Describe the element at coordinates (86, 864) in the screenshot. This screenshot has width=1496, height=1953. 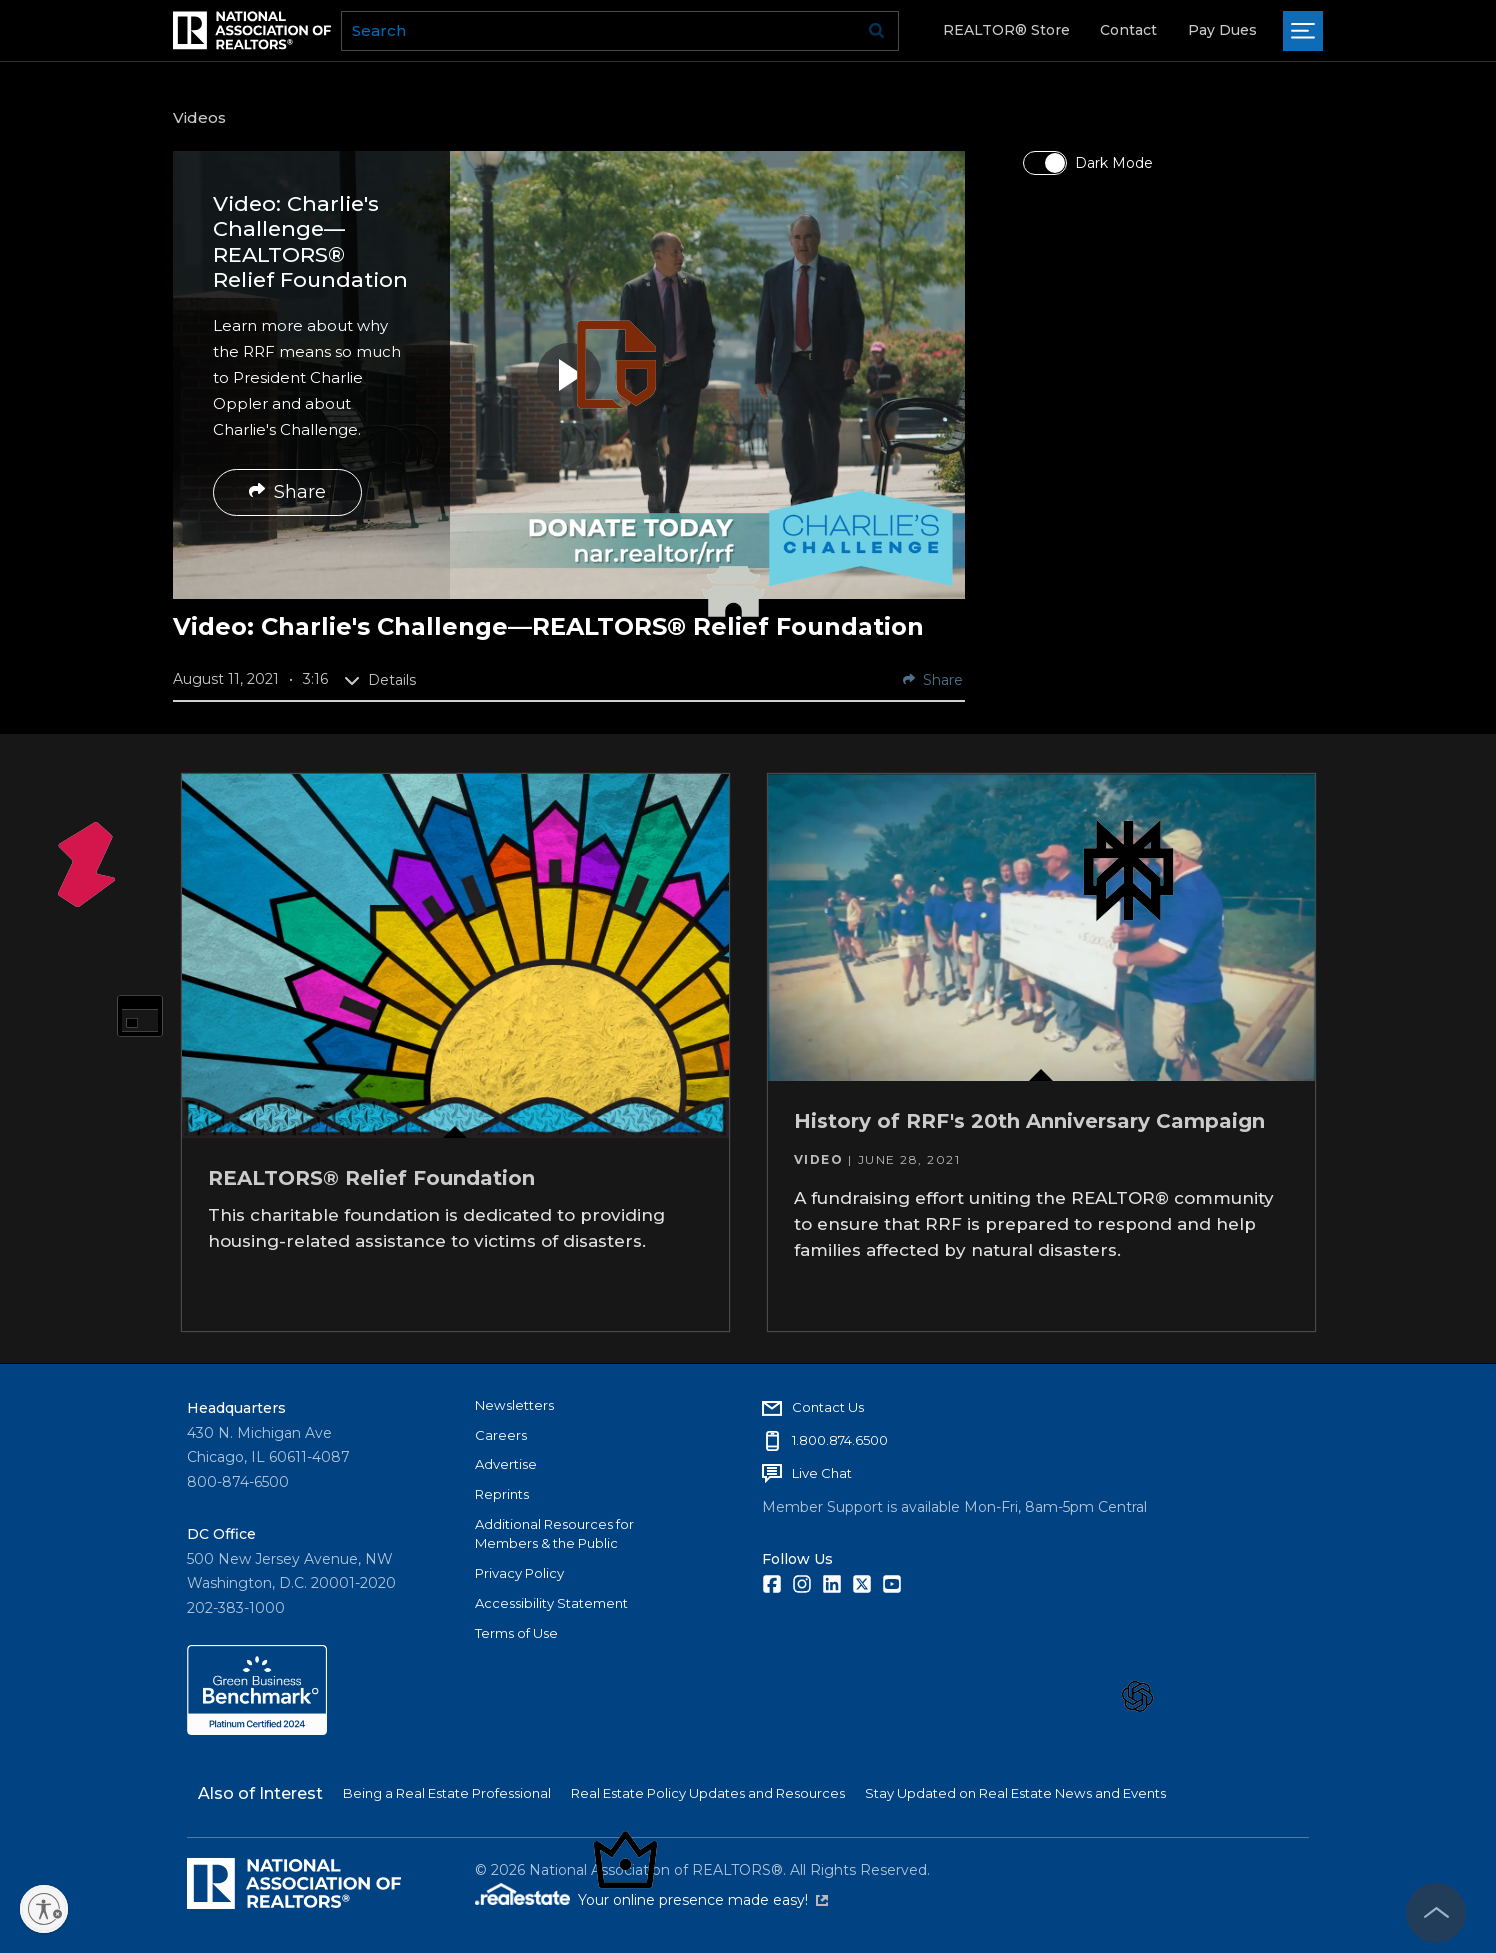
I see `open the Zilch app` at that location.